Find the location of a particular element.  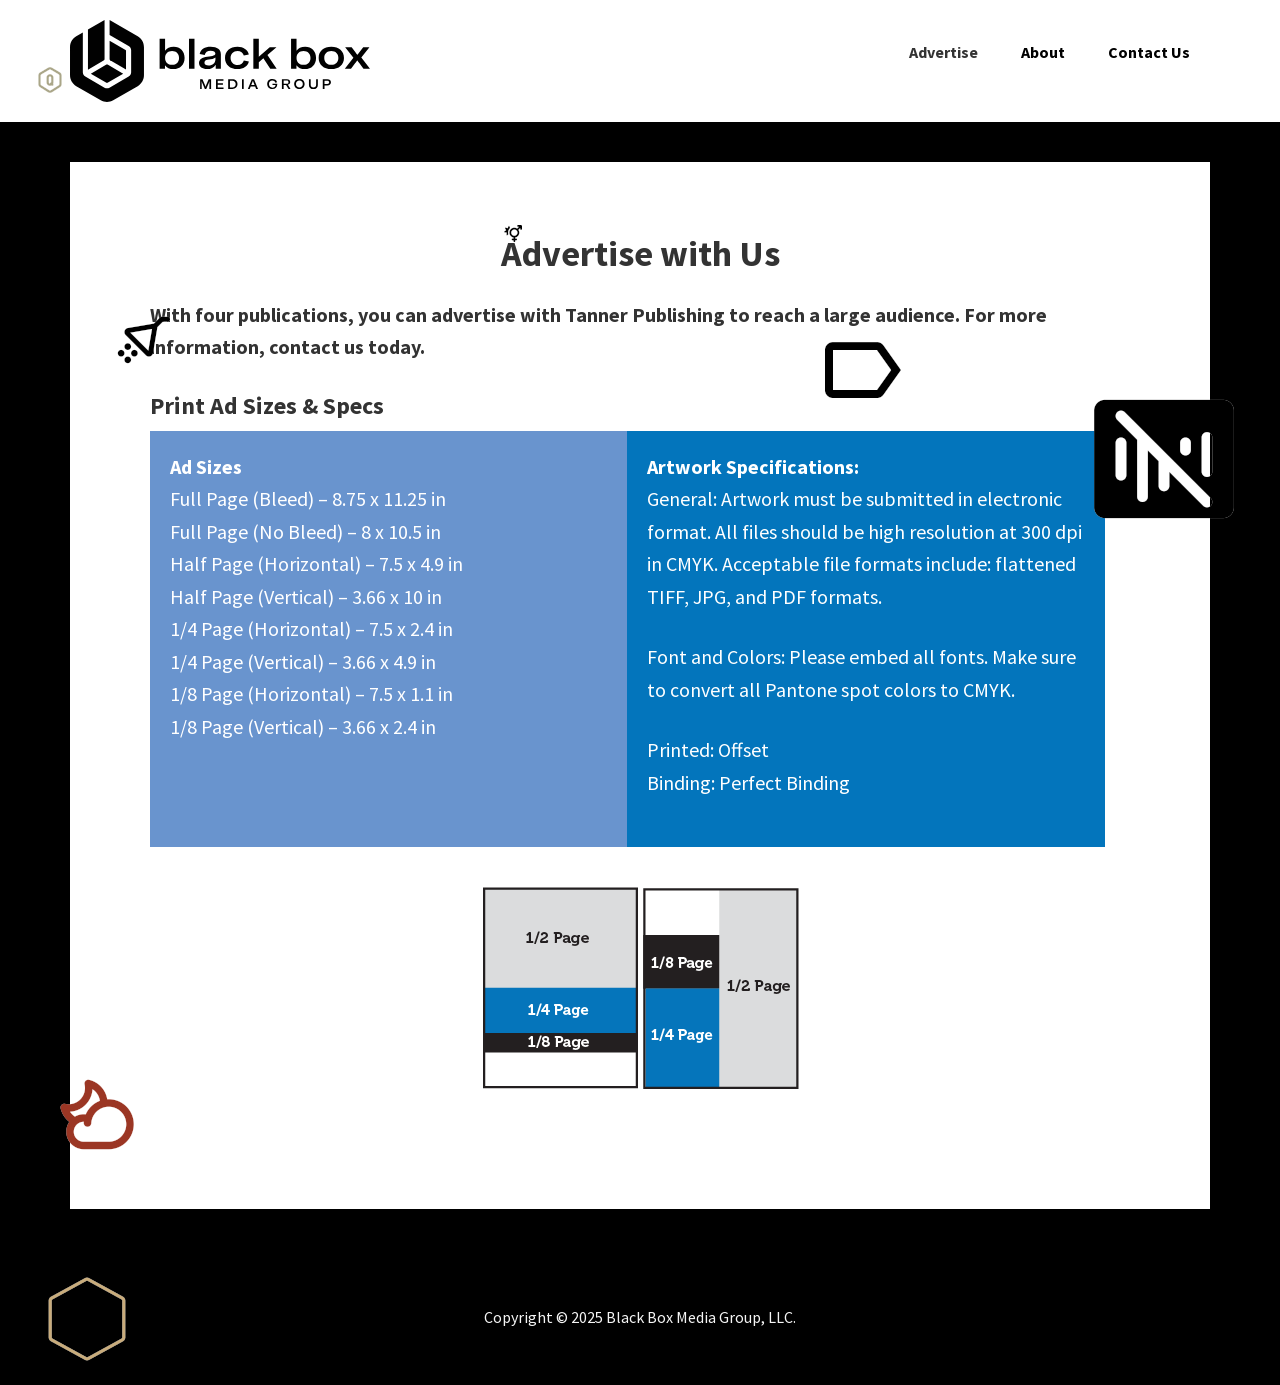

add a label or tag to an item is located at coordinates (861, 370).